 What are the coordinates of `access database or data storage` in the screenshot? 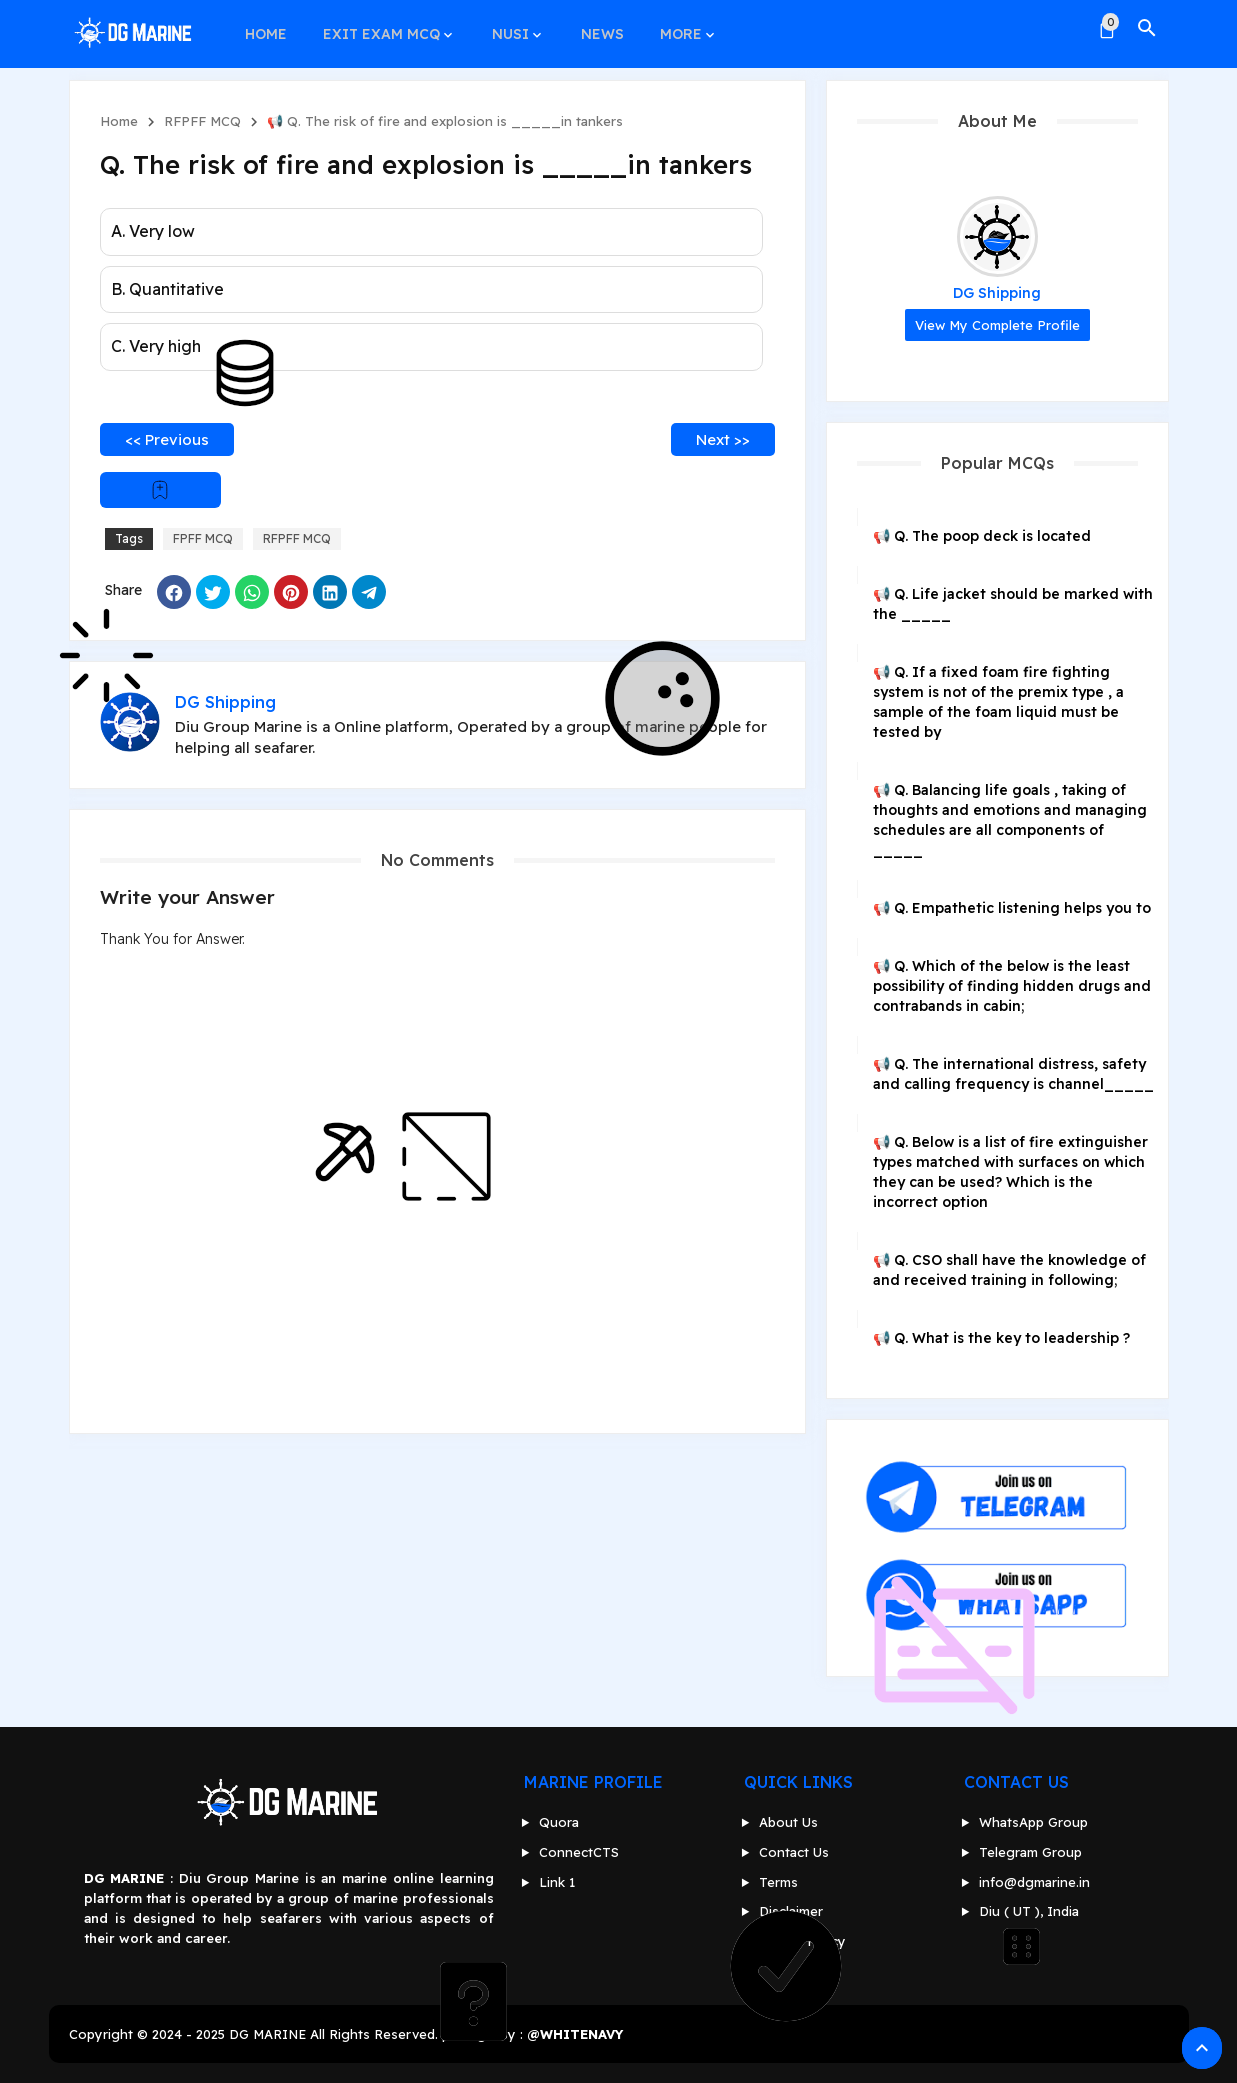 It's located at (245, 373).